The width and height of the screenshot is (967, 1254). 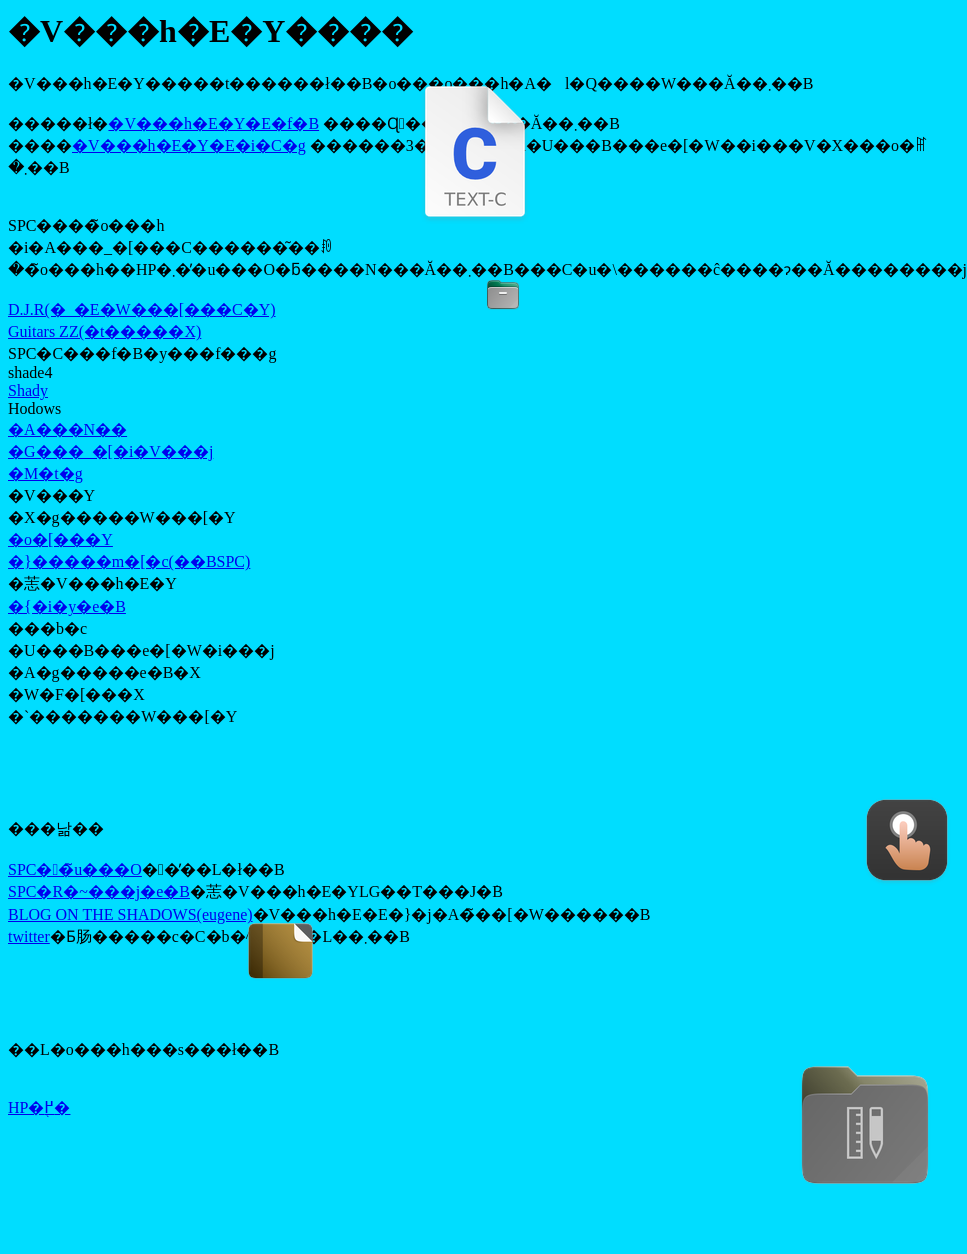 What do you see at coordinates (865, 1125) in the screenshot?
I see `access your templates folder` at bounding box center [865, 1125].